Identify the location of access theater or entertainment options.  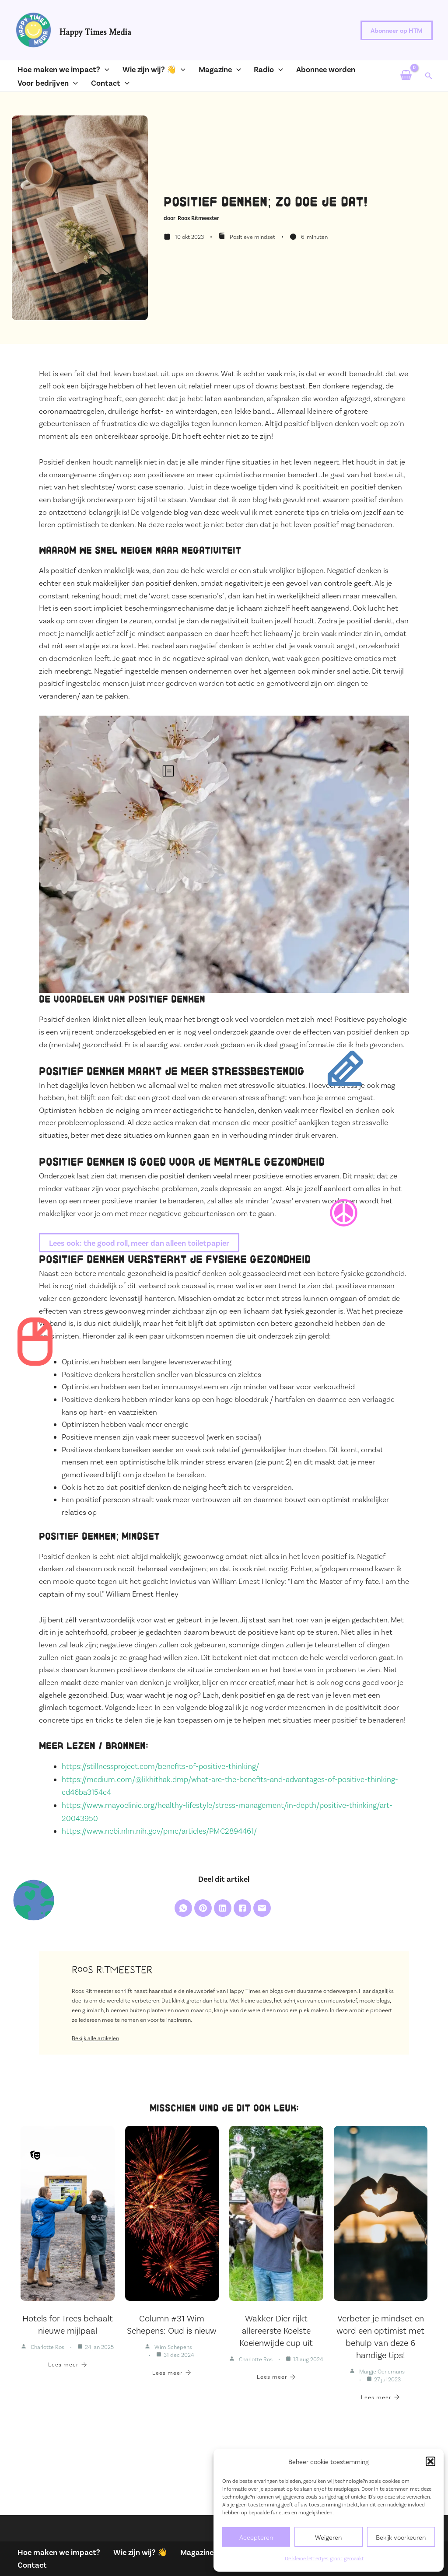
(35, 2155).